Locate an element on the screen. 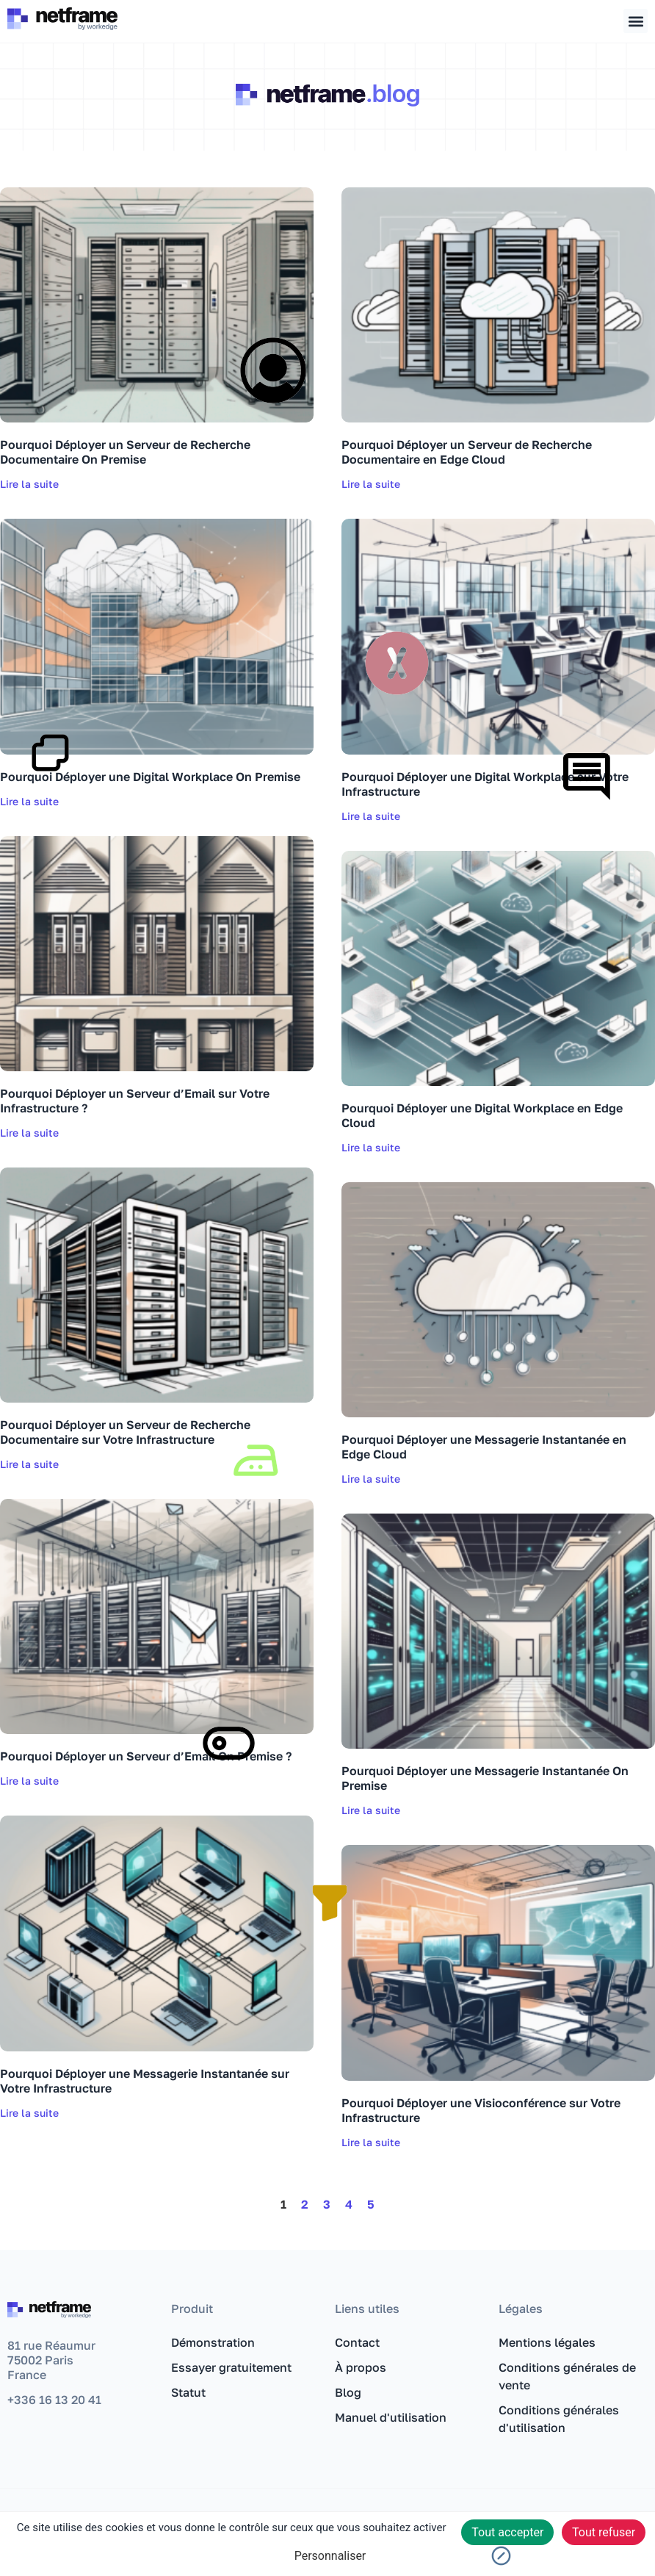 The height and width of the screenshot is (2576, 655). filter or sort content is located at coordinates (330, 1902).